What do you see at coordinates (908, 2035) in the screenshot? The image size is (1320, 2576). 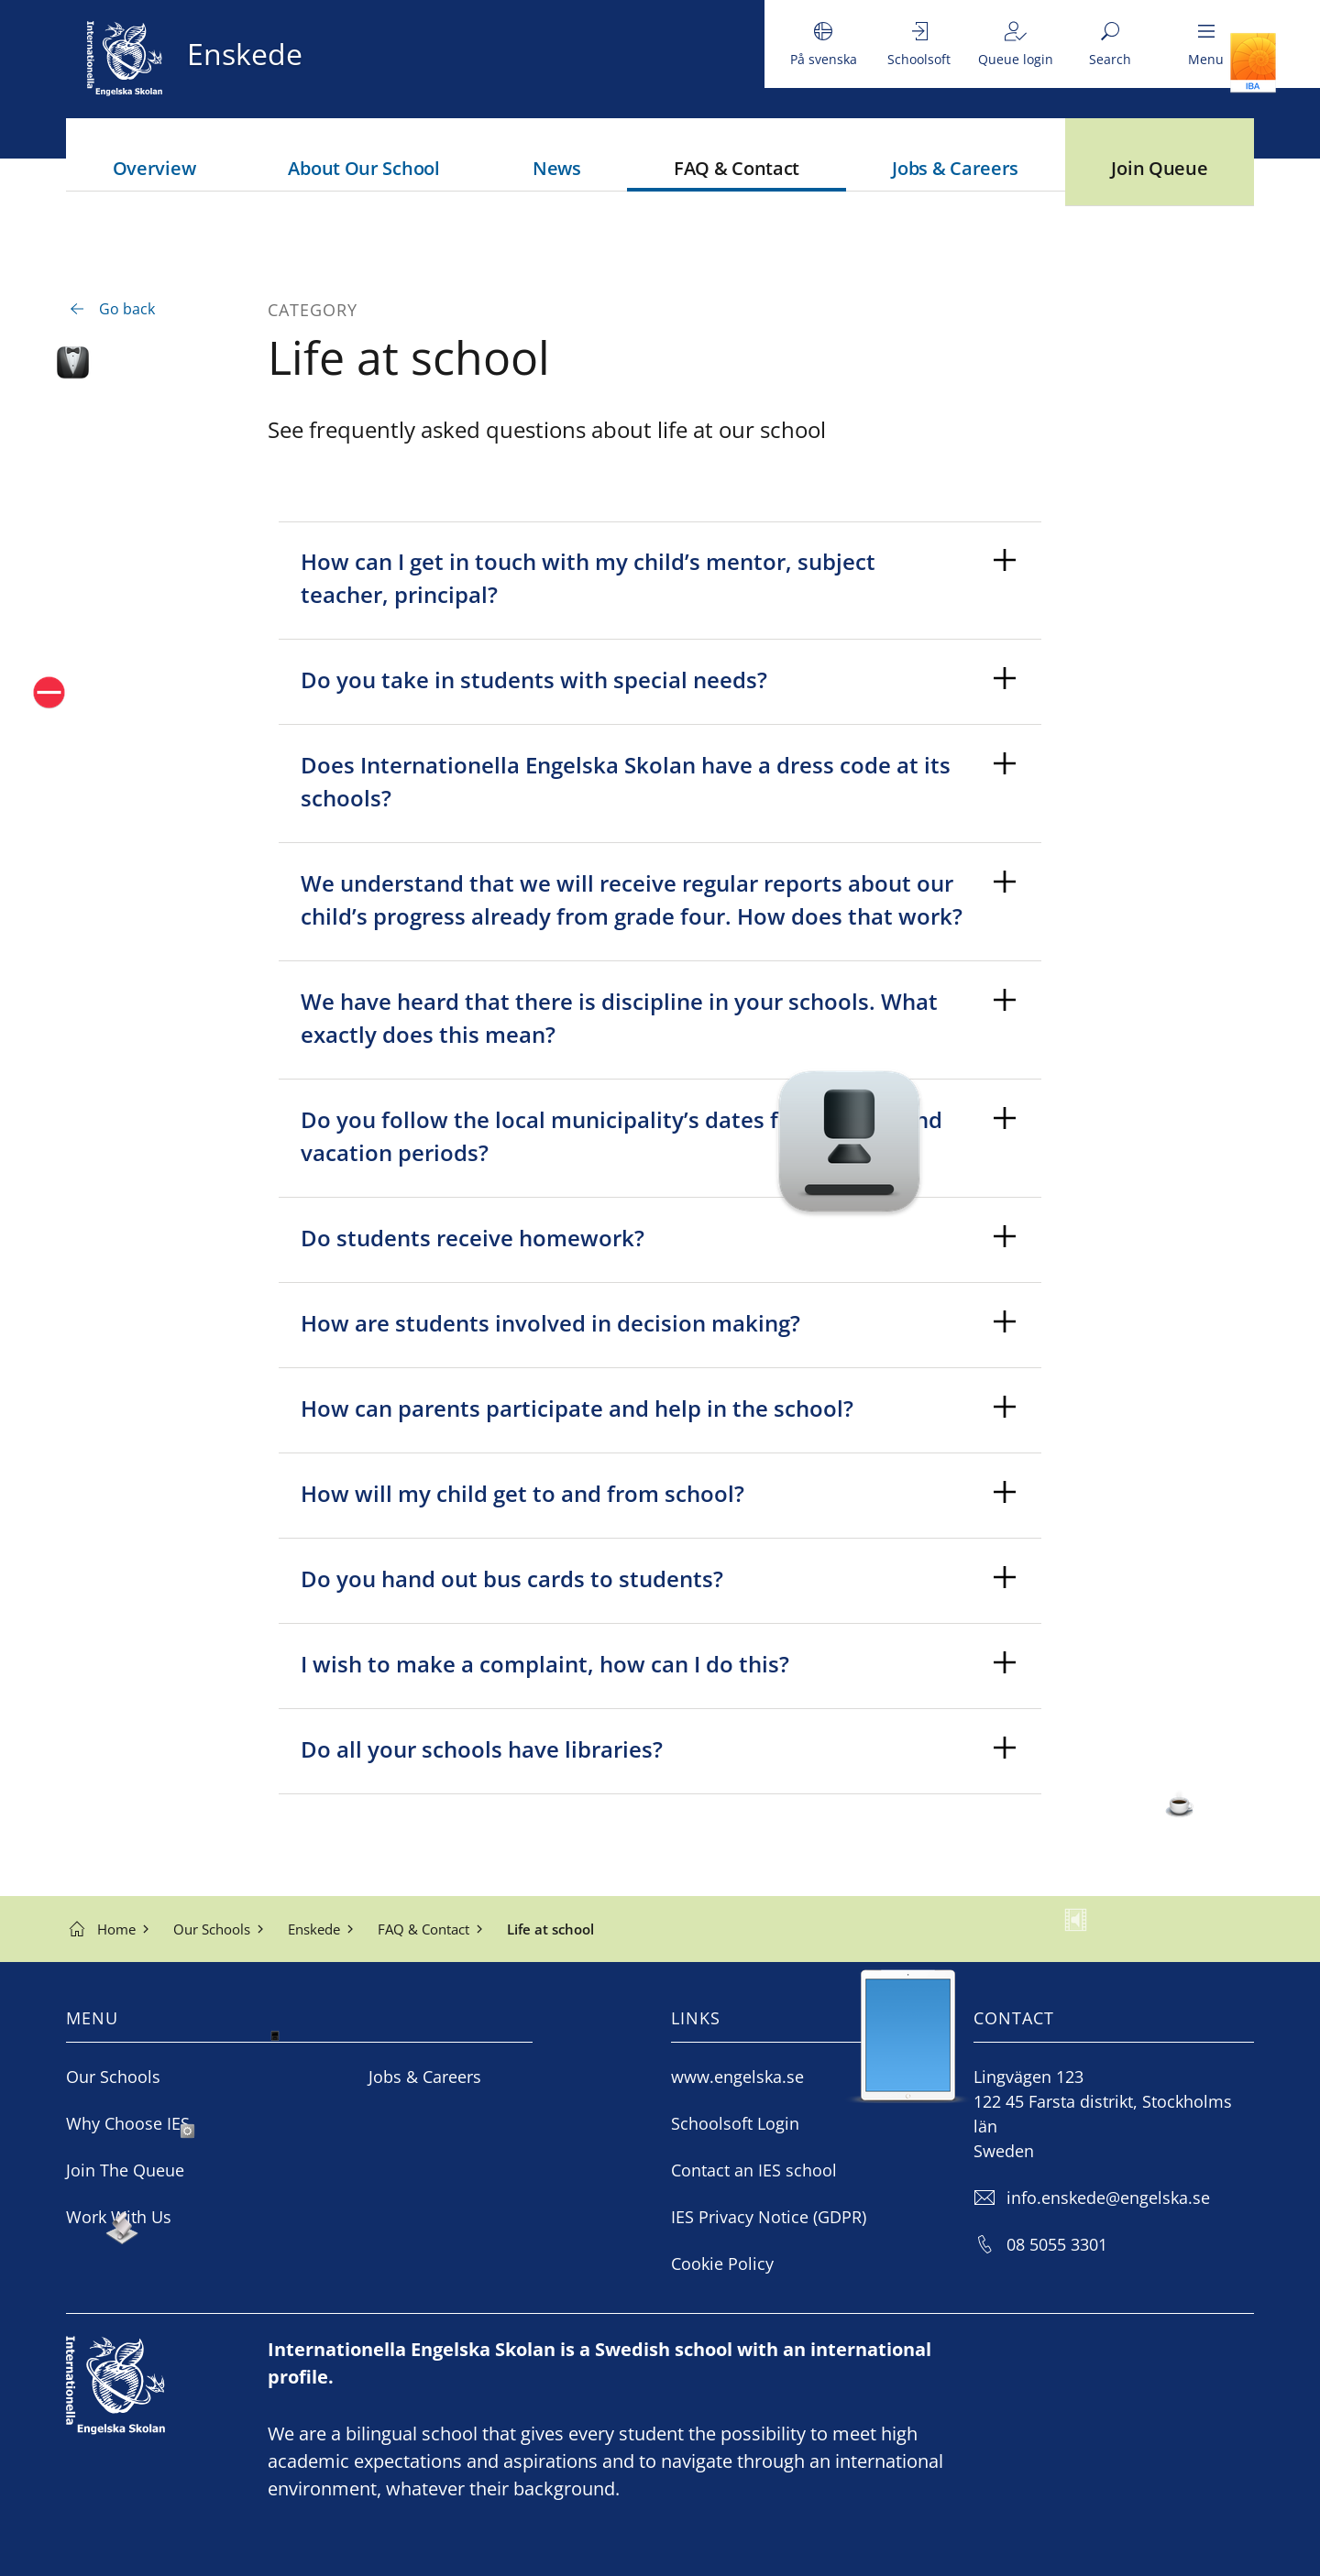 I see `iPad Pro with cellular connectivity` at bounding box center [908, 2035].